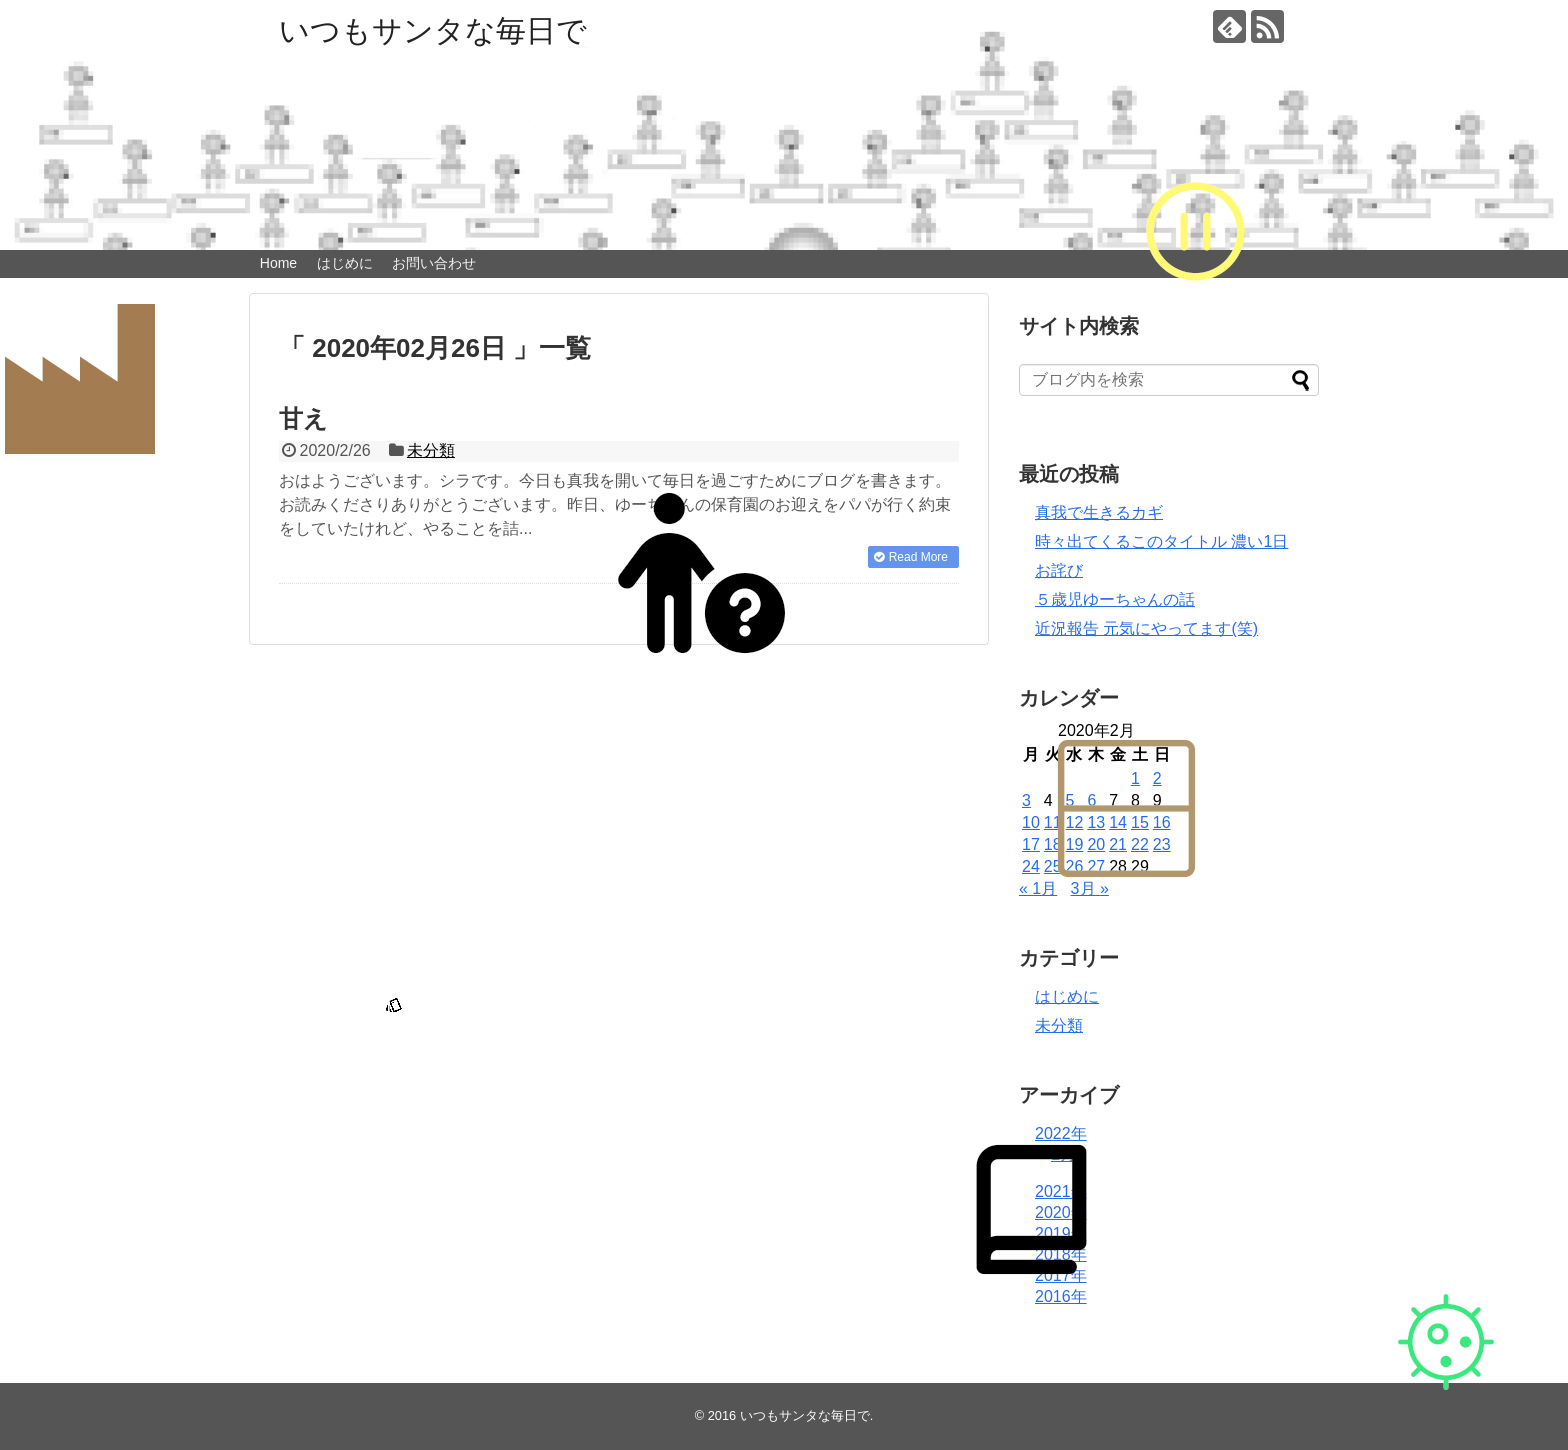 The height and width of the screenshot is (1450, 1568). Describe the element at coordinates (1195, 231) in the screenshot. I see `pause media playback` at that location.